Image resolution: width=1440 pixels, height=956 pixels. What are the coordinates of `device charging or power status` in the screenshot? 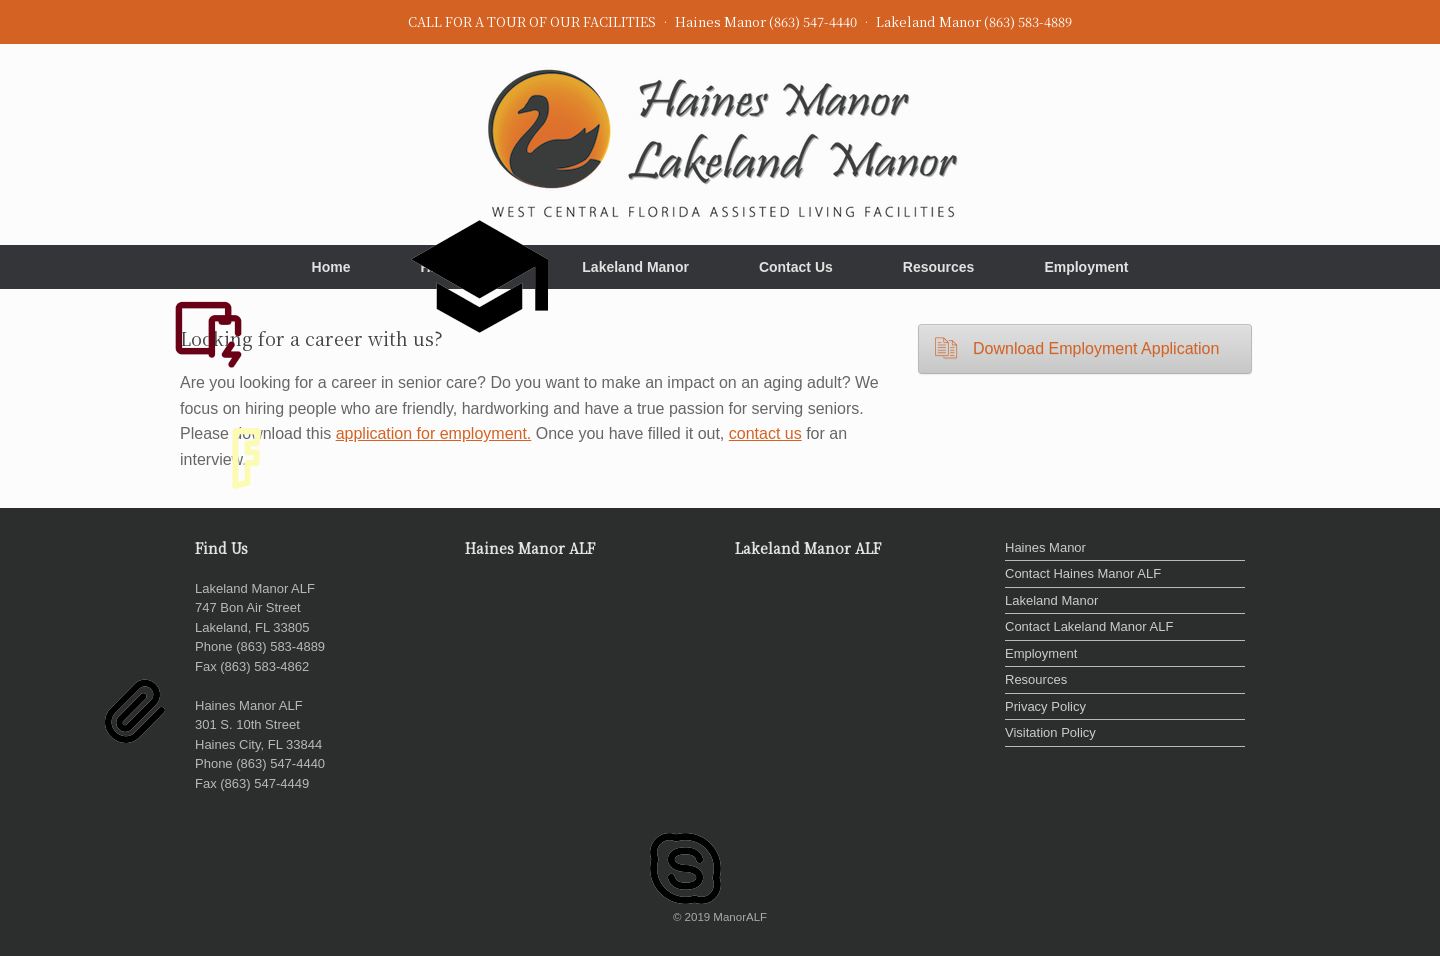 It's located at (208, 331).